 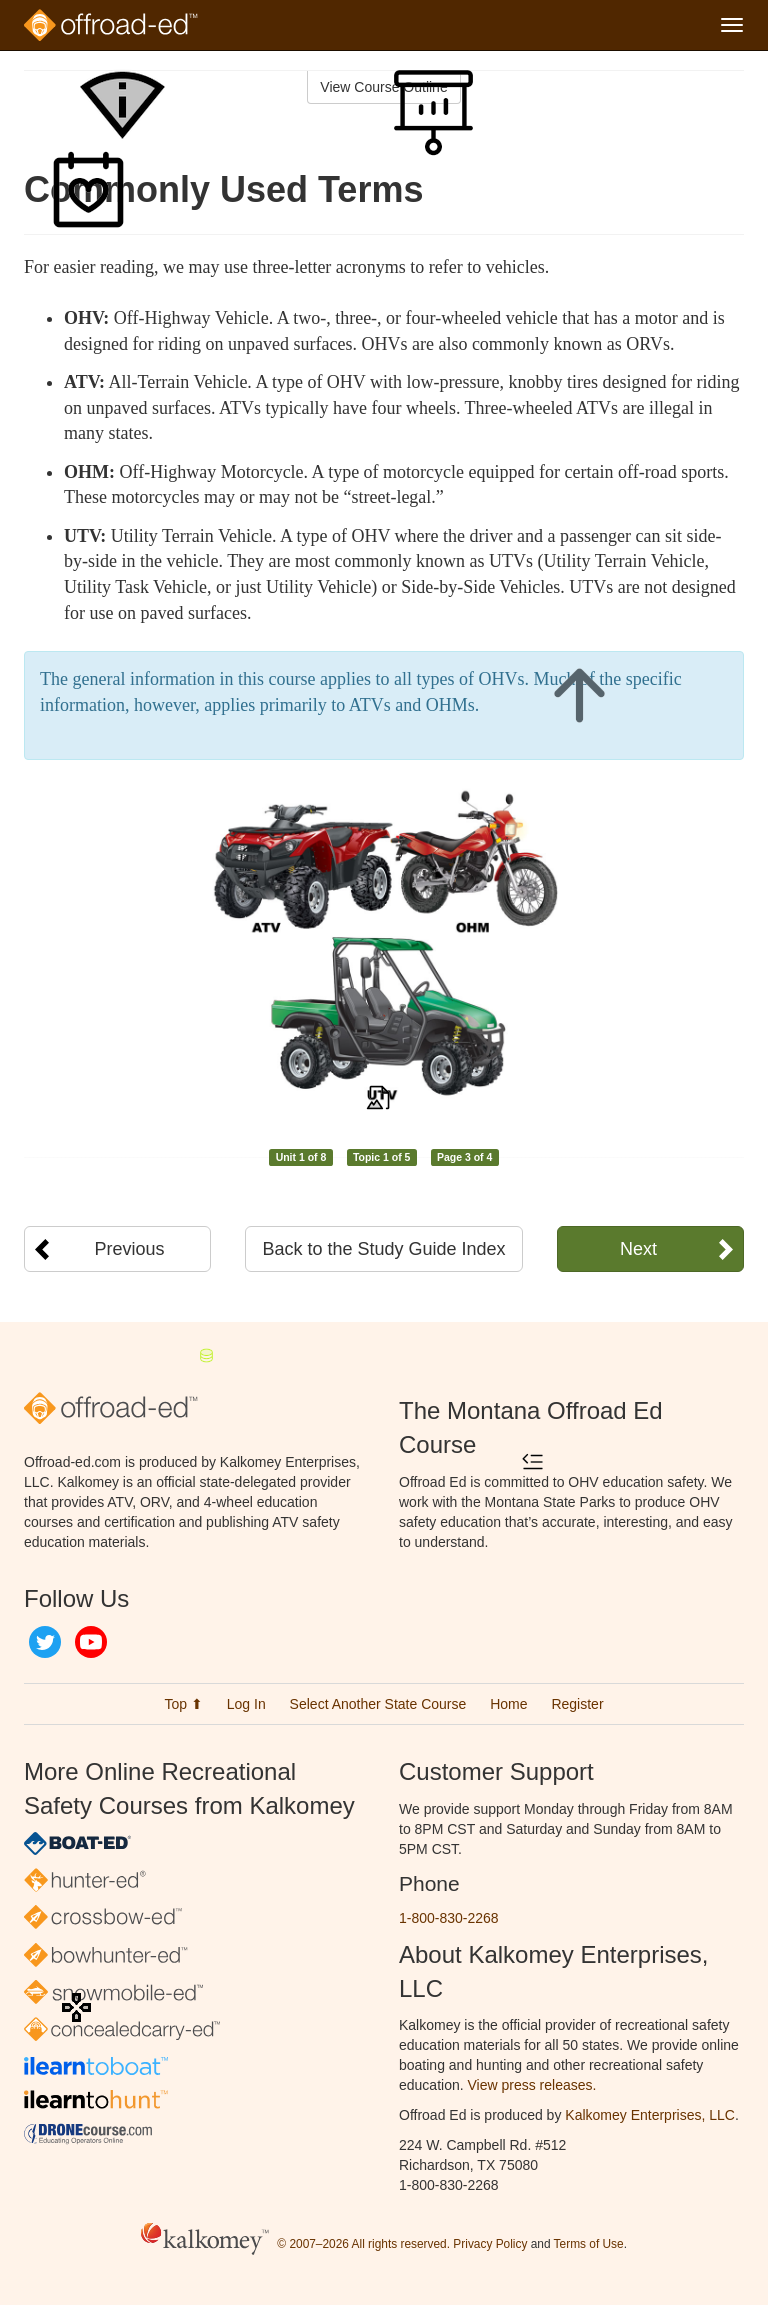 I want to click on view image file, so click(x=379, y=1097).